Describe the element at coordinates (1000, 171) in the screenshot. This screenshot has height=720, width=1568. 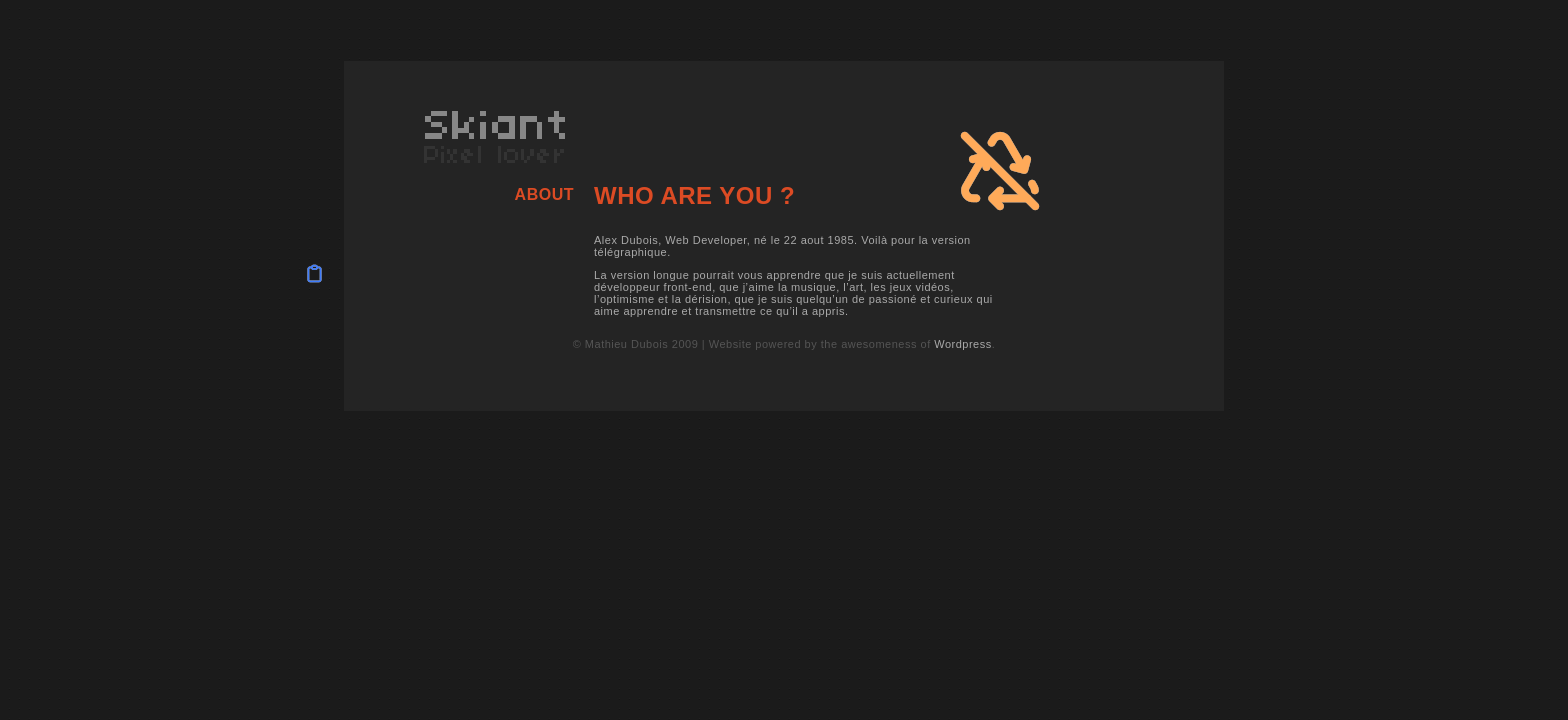
I see `recycling unavailable or disabled` at that location.